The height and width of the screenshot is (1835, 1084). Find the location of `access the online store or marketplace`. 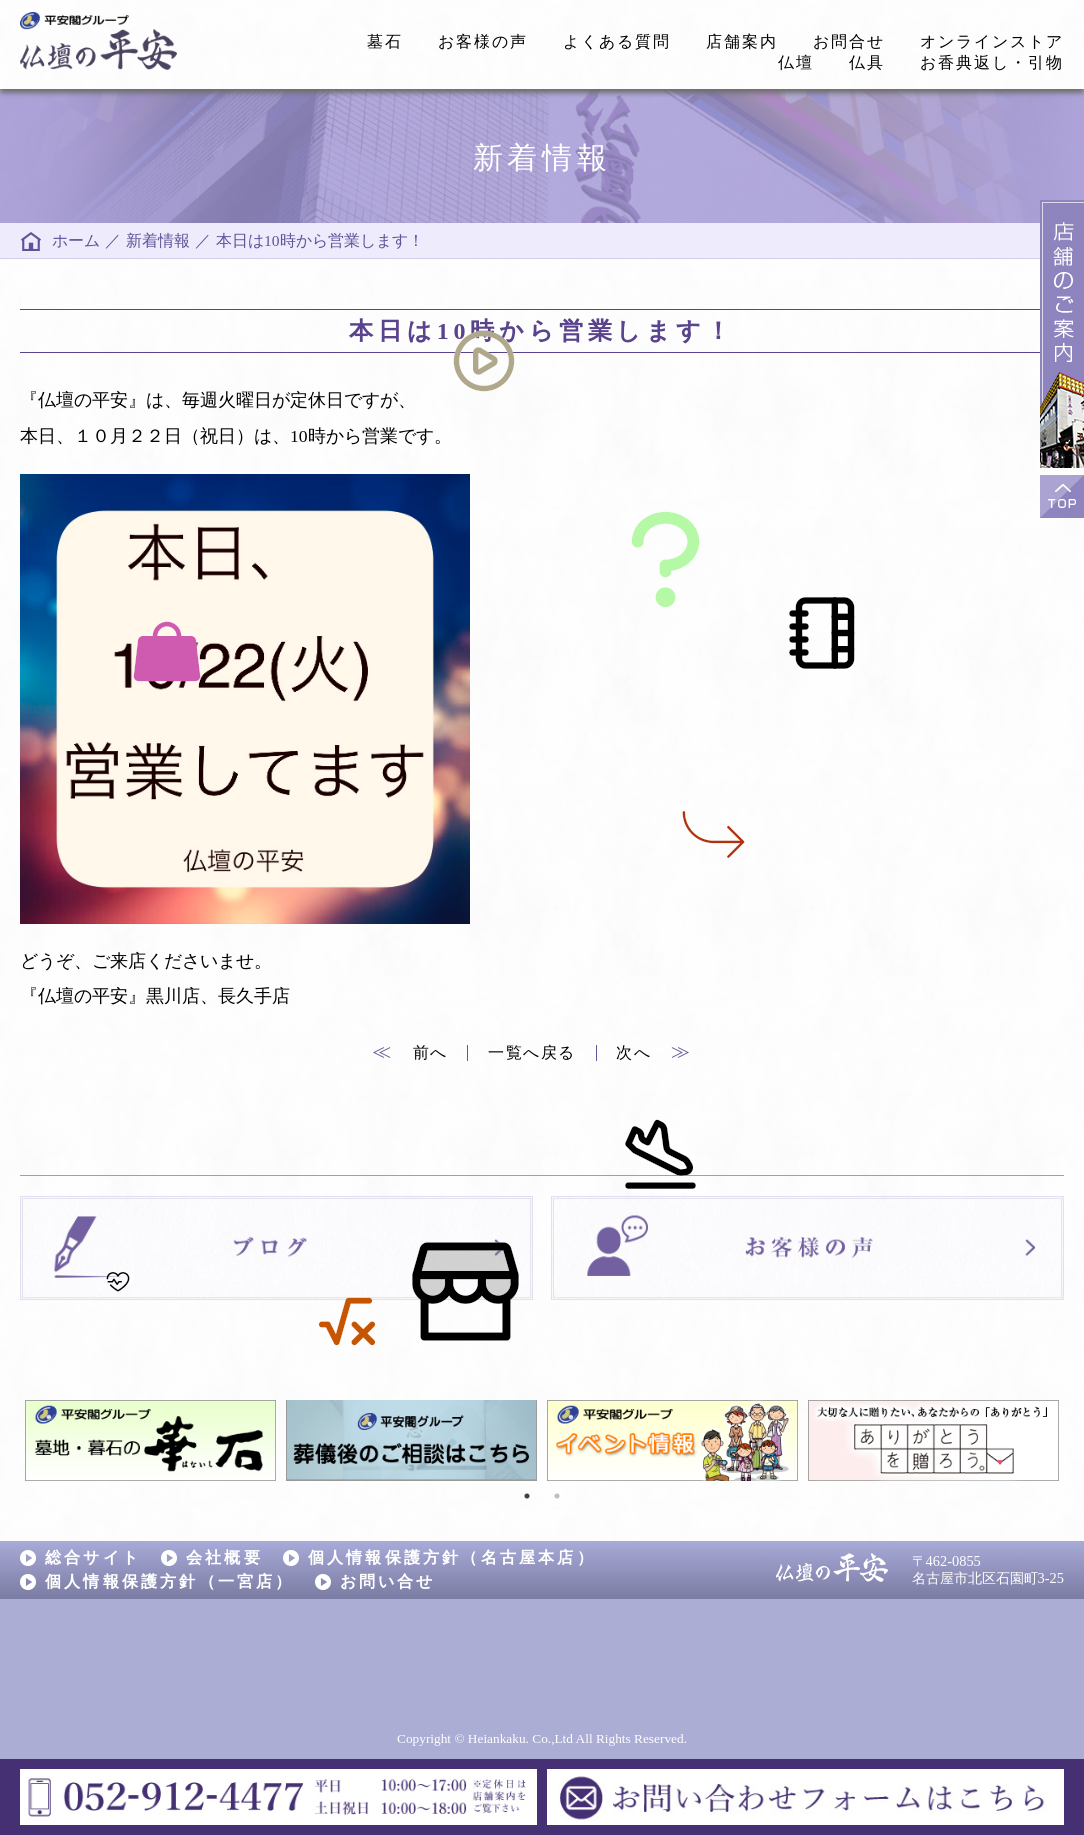

access the online store or marketplace is located at coordinates (465, 1291).